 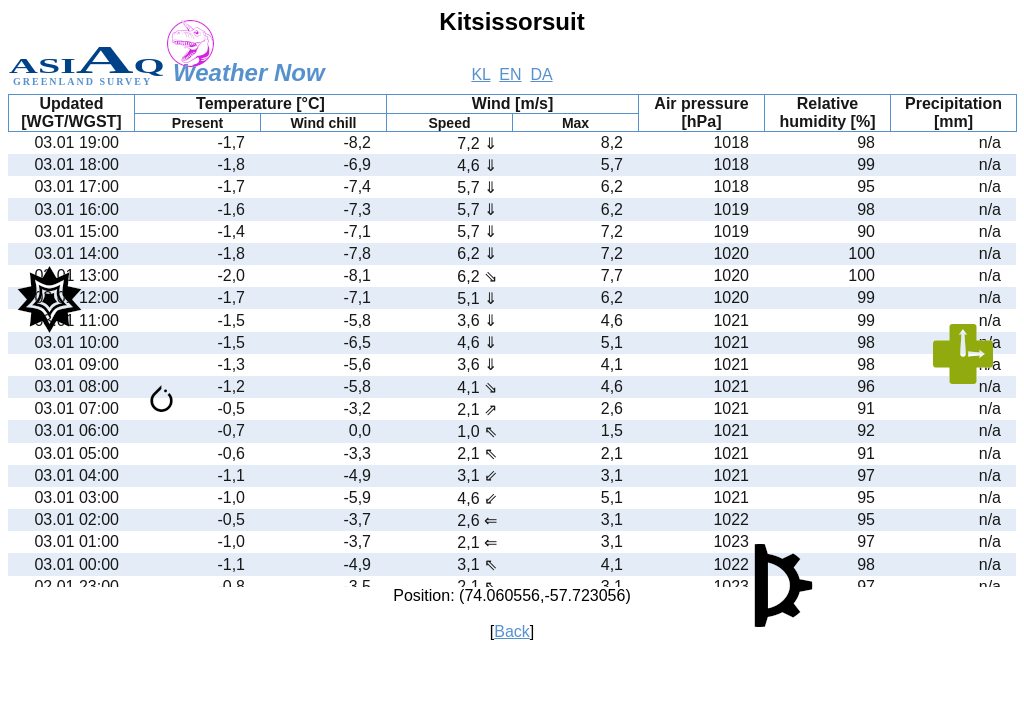 I want to click on open RescueTime app, so click(x=963, y=354).